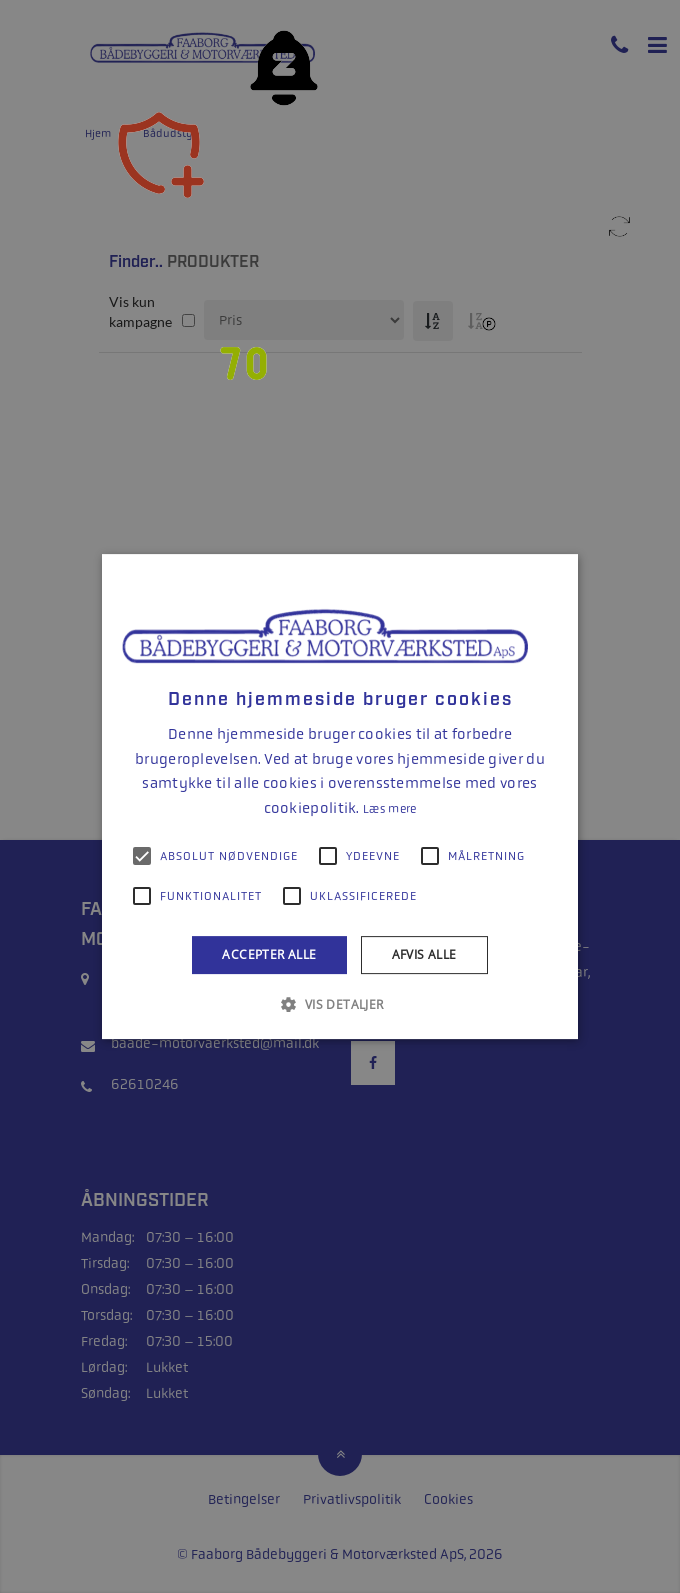 This screenshot has width=680, height=1593. I want to click on dry clean with perchloroethylene solvent, so click(489, 324).